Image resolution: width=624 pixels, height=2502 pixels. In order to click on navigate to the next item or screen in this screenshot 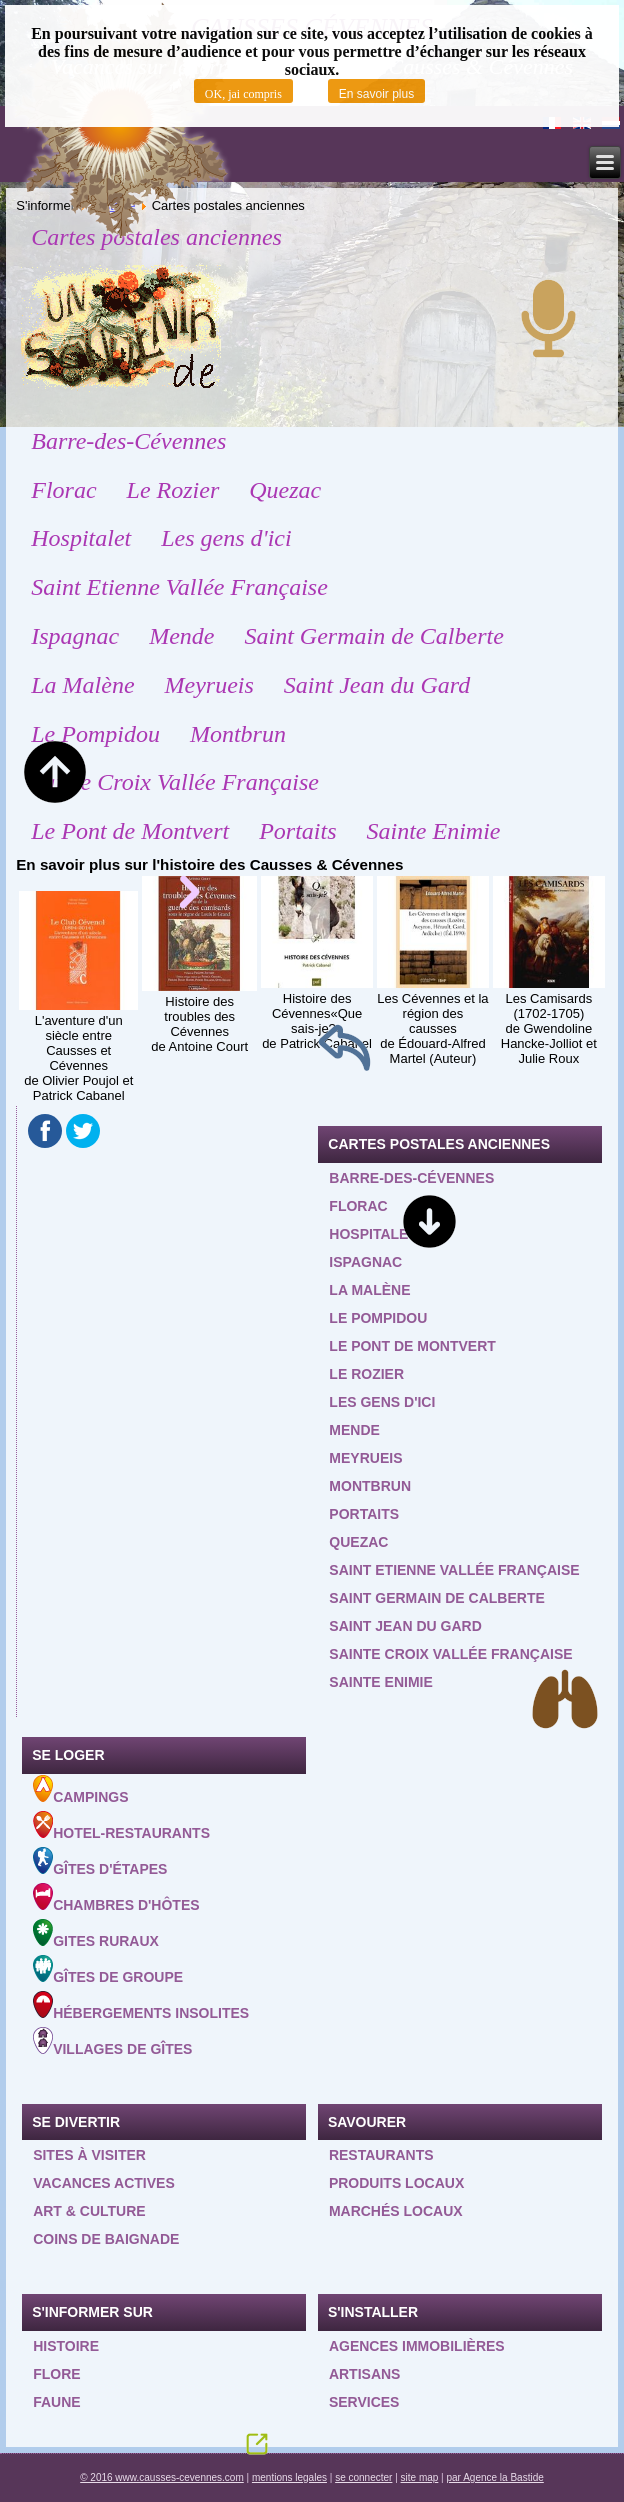, I will do `click(188, 892)`.